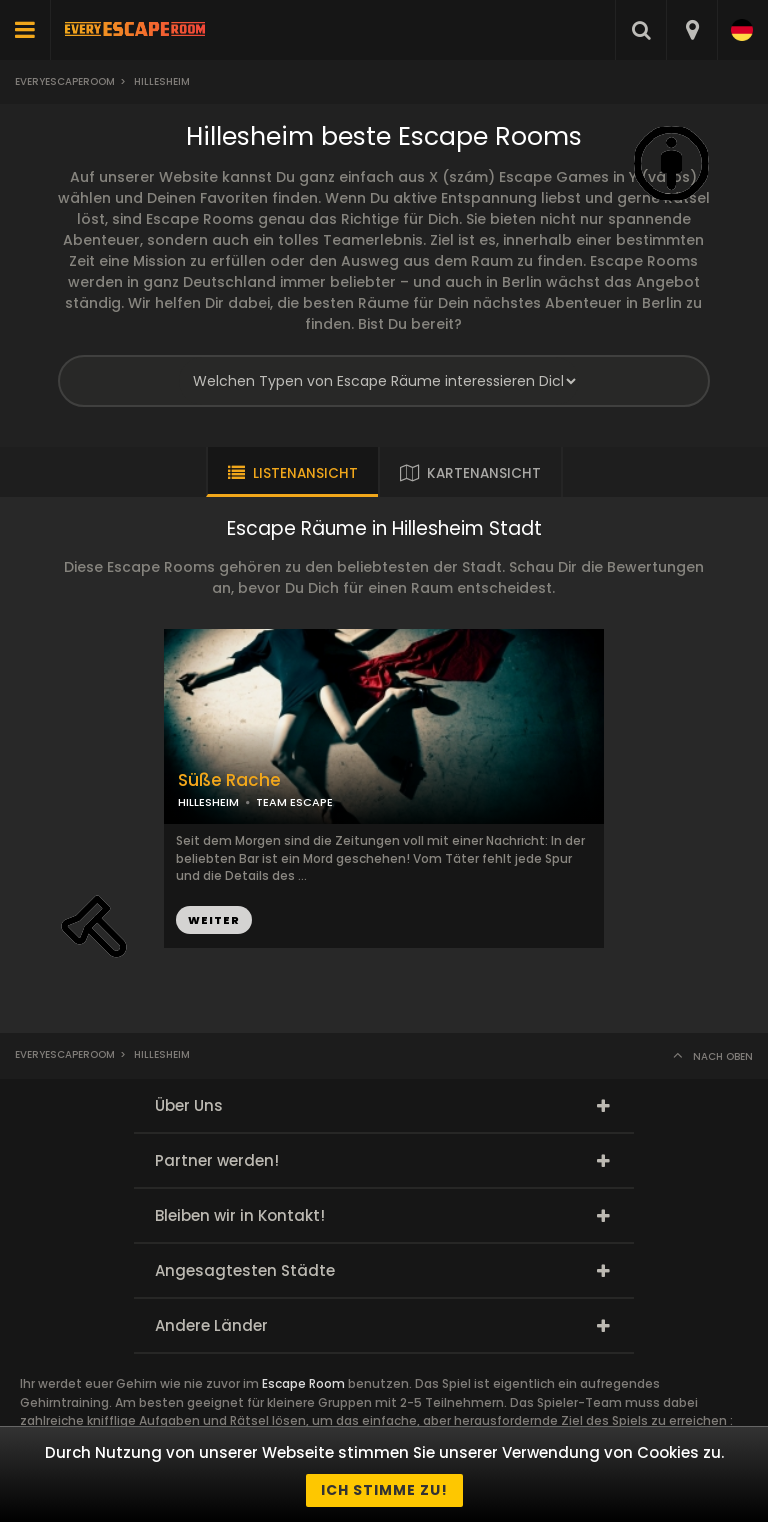  Describe the element at coordinates (94, 928) in the screenshot. I see `access crafting or woodcutting tools` at that location.